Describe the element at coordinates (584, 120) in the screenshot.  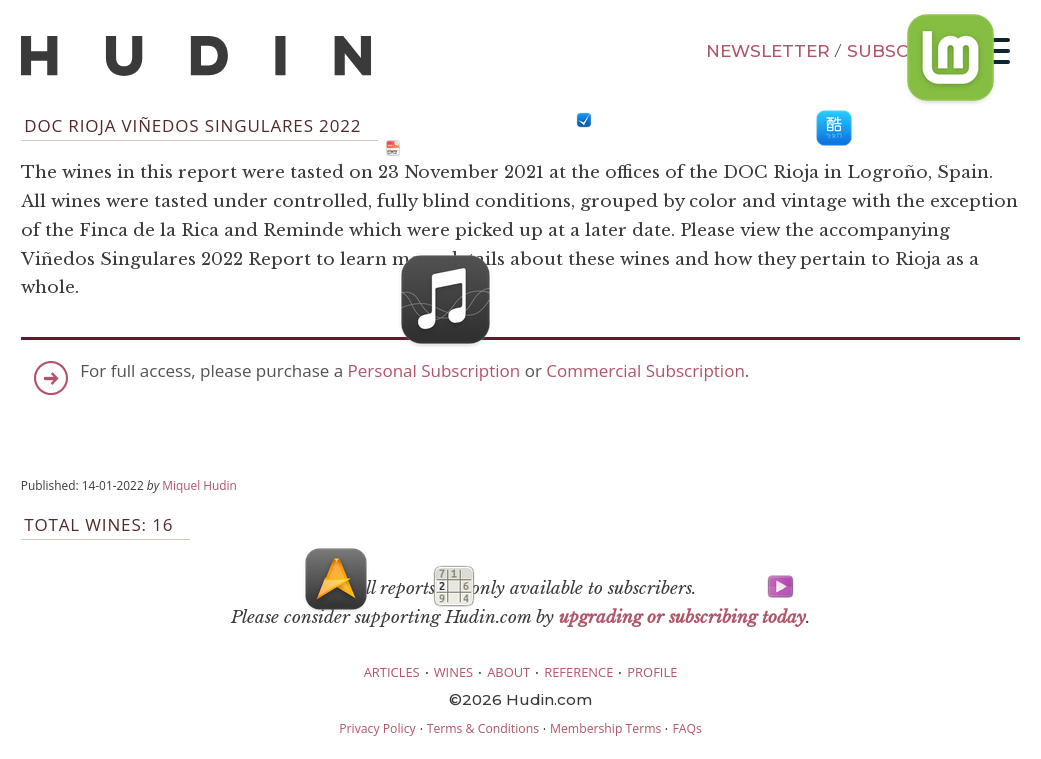
I see `open Super Productivity app` at that location.